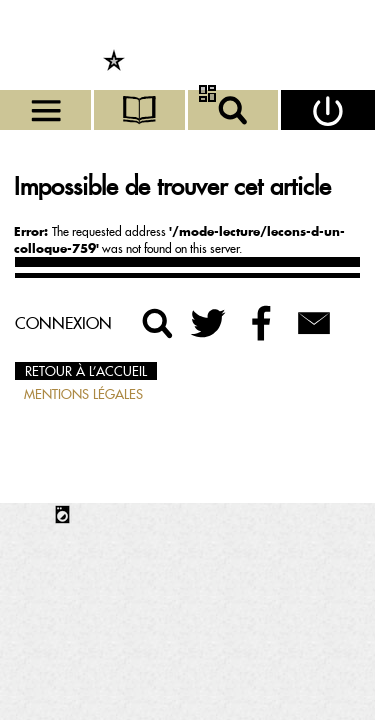 The height and width of the screenshot is (720, 375). What do you see at coordinates (114, 60) in the screenshot?
I see `rate or review an item` at bounding box center [114, 60].